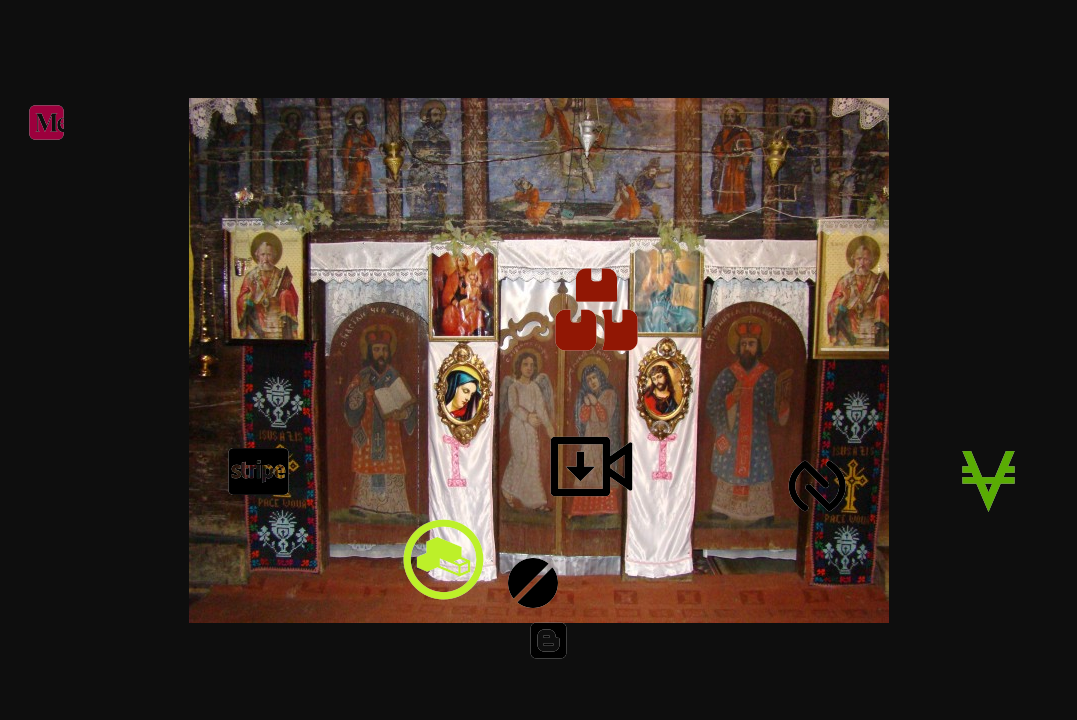 The image size is (1077, 720). I want to click on pay with Stripe, so click(258, 471).